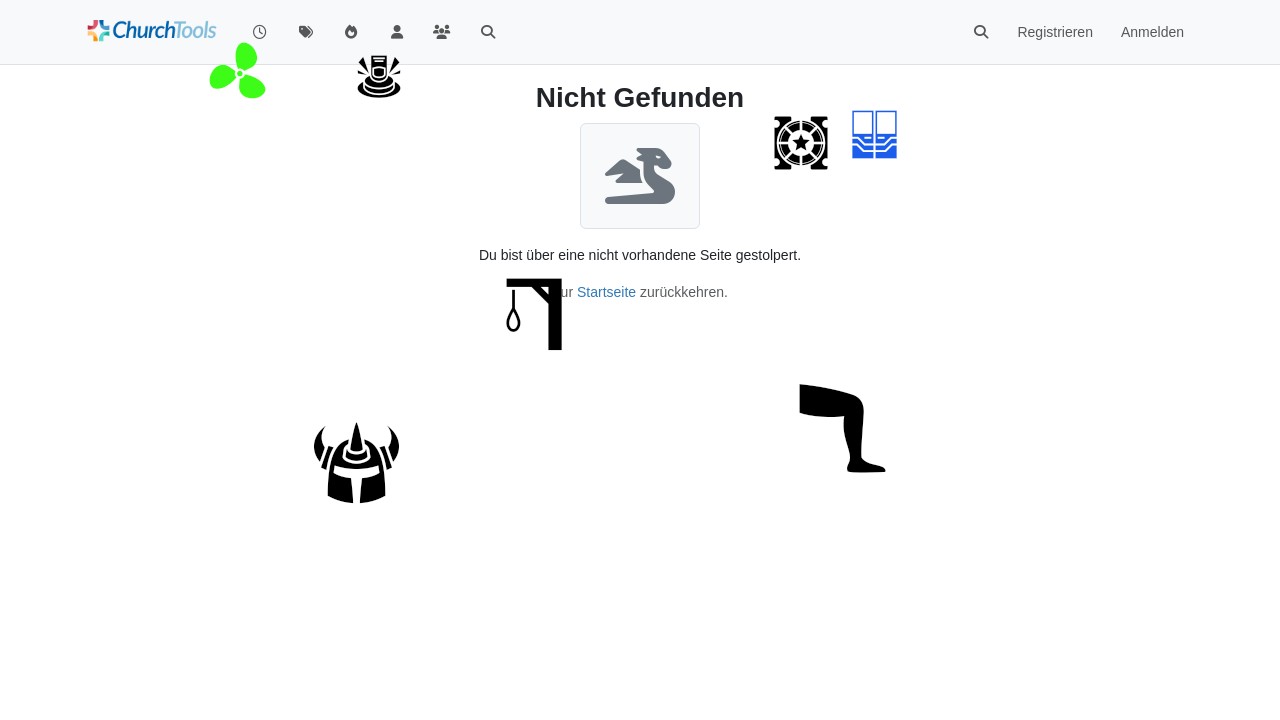  Describe the element at coordinates (356, 462) in the screenshot. I see `equip helmet or headgear` at that location.